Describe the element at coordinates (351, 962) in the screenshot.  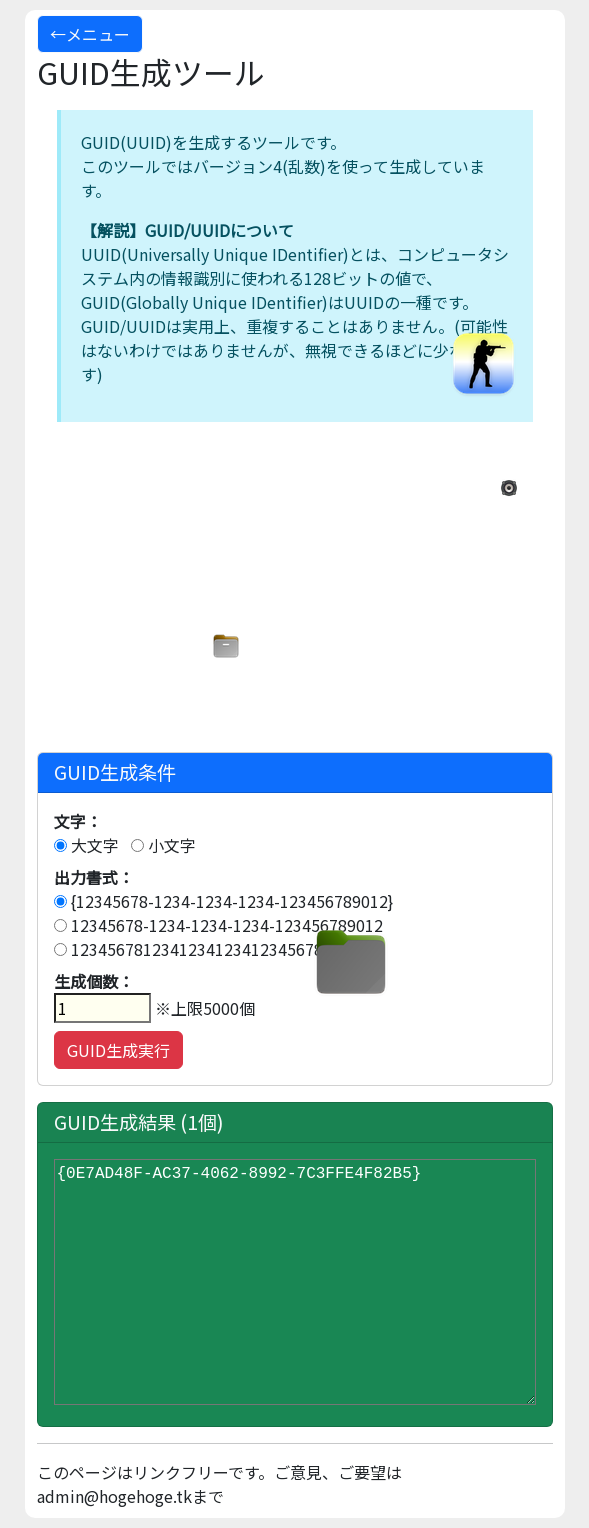
I see `open folder to view contents` at that location.